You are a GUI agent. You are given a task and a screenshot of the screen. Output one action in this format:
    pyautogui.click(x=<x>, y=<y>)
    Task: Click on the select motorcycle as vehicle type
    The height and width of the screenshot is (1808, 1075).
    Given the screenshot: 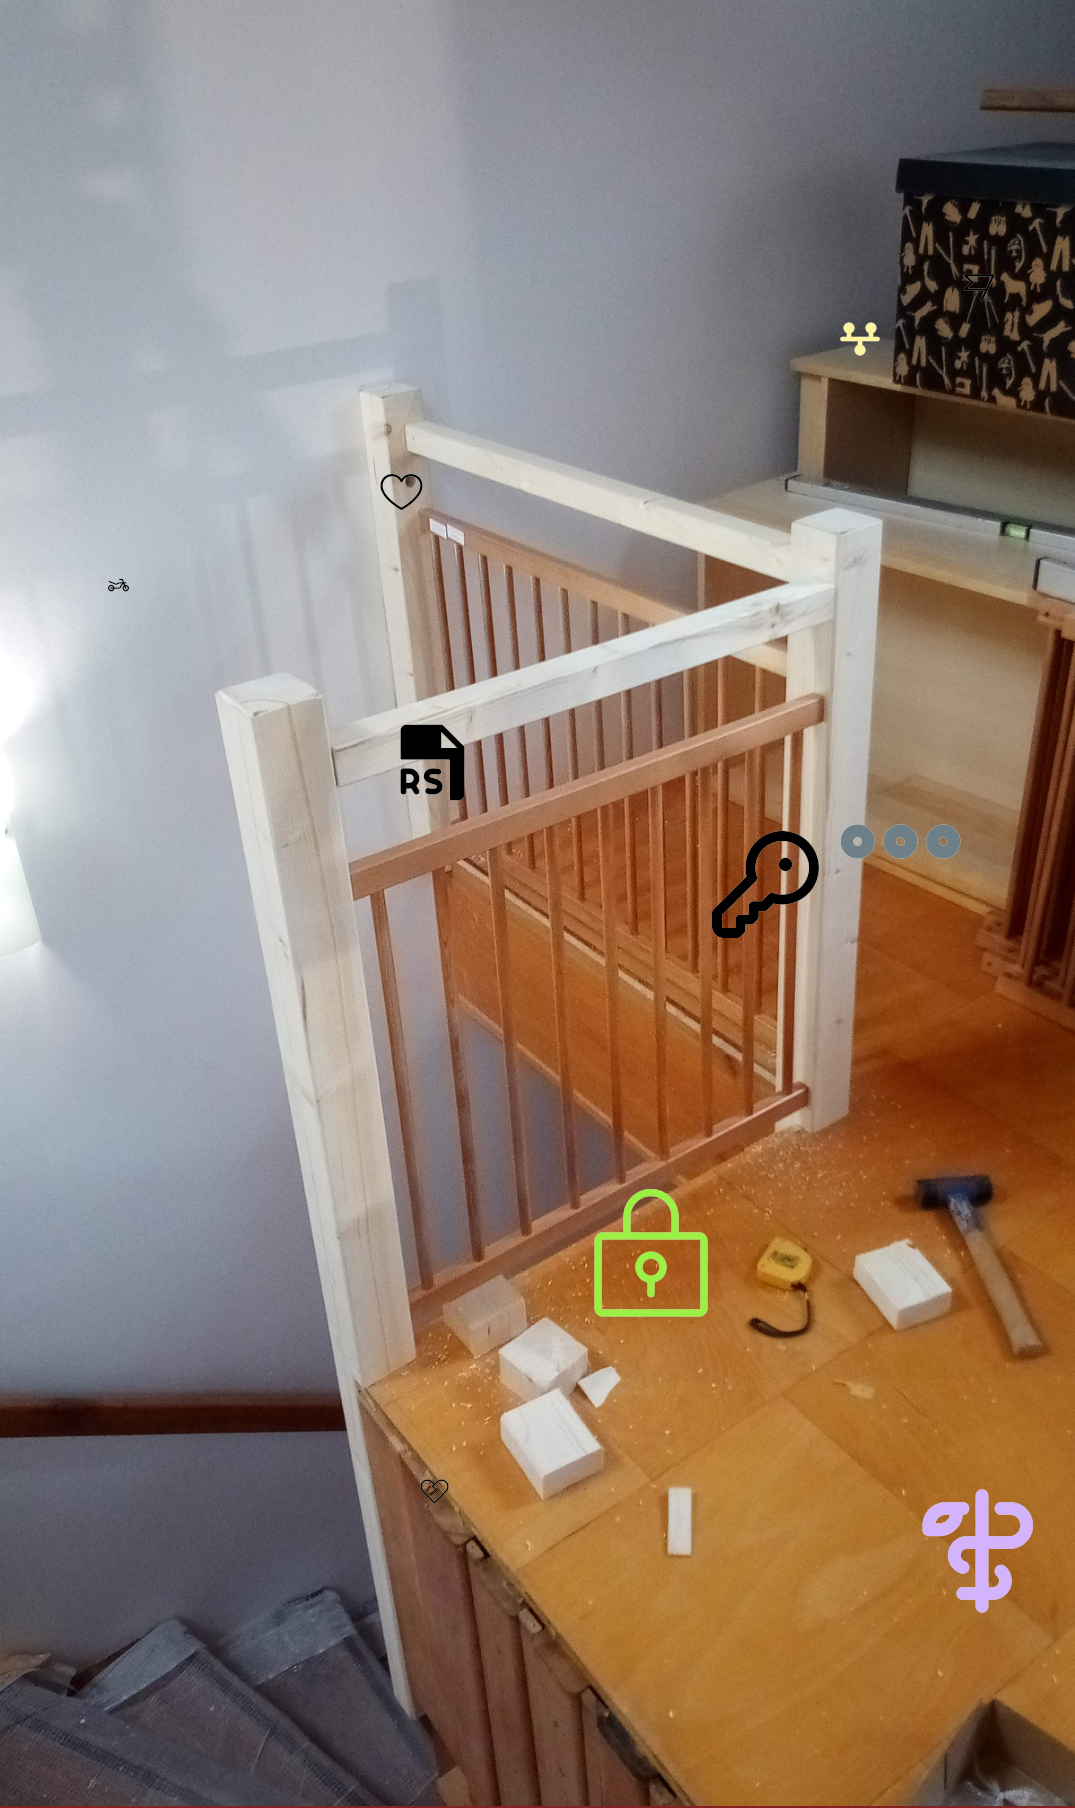 What is the action you would take?
    pyautogui.click(x=118, y=585)
    